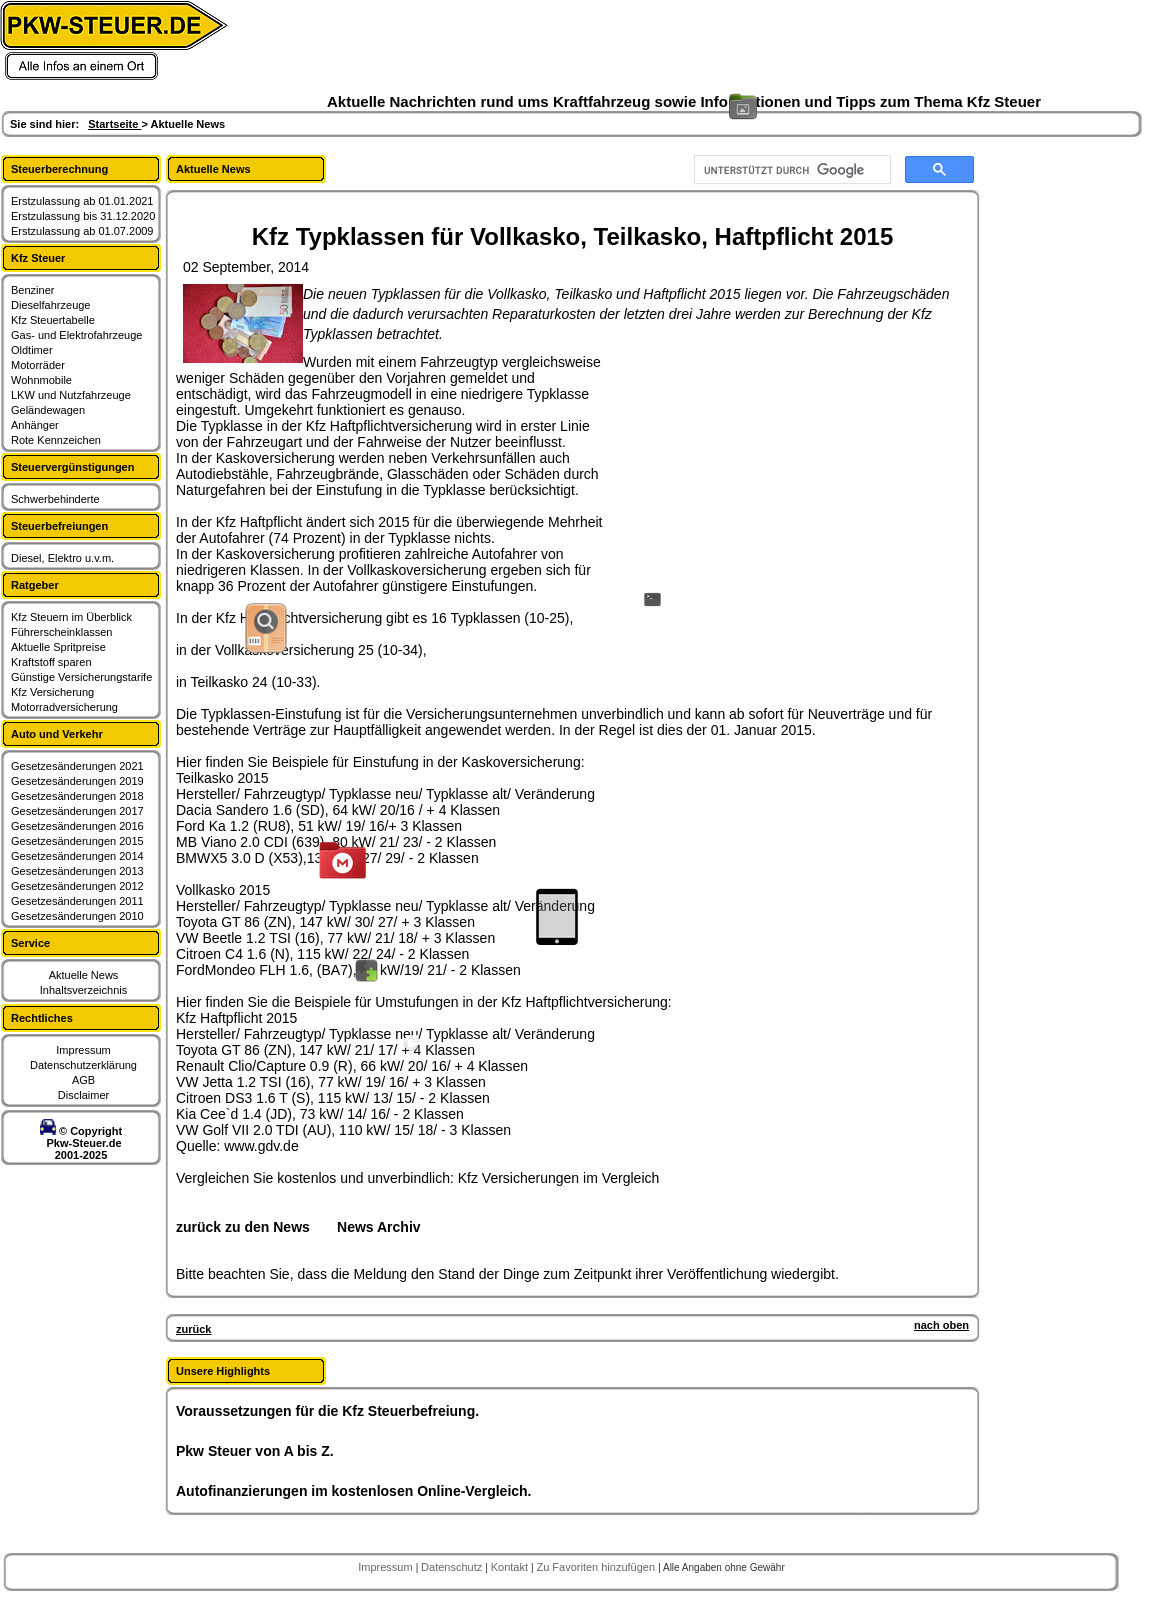  Describe the element at coordinates (366, 970) in the screenshot. I see `open gnome extensions manager` at that location.